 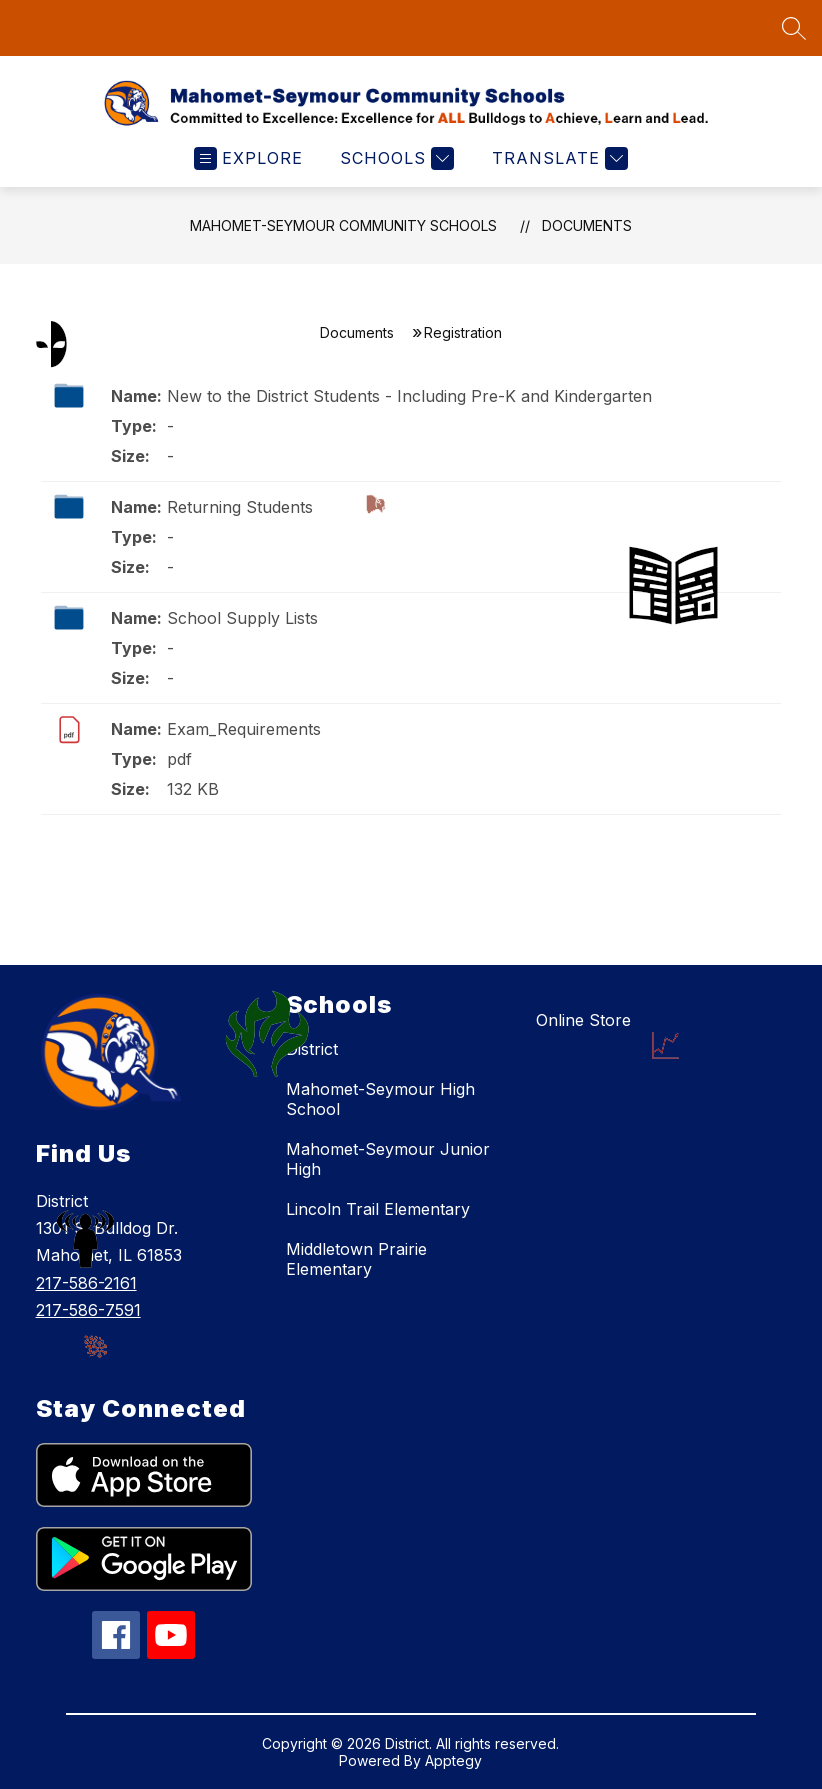 What do you see at coordinates (49, 344) in the screenshot?
I see `toggle between character personas or roles` at bounding box center [49, 344].